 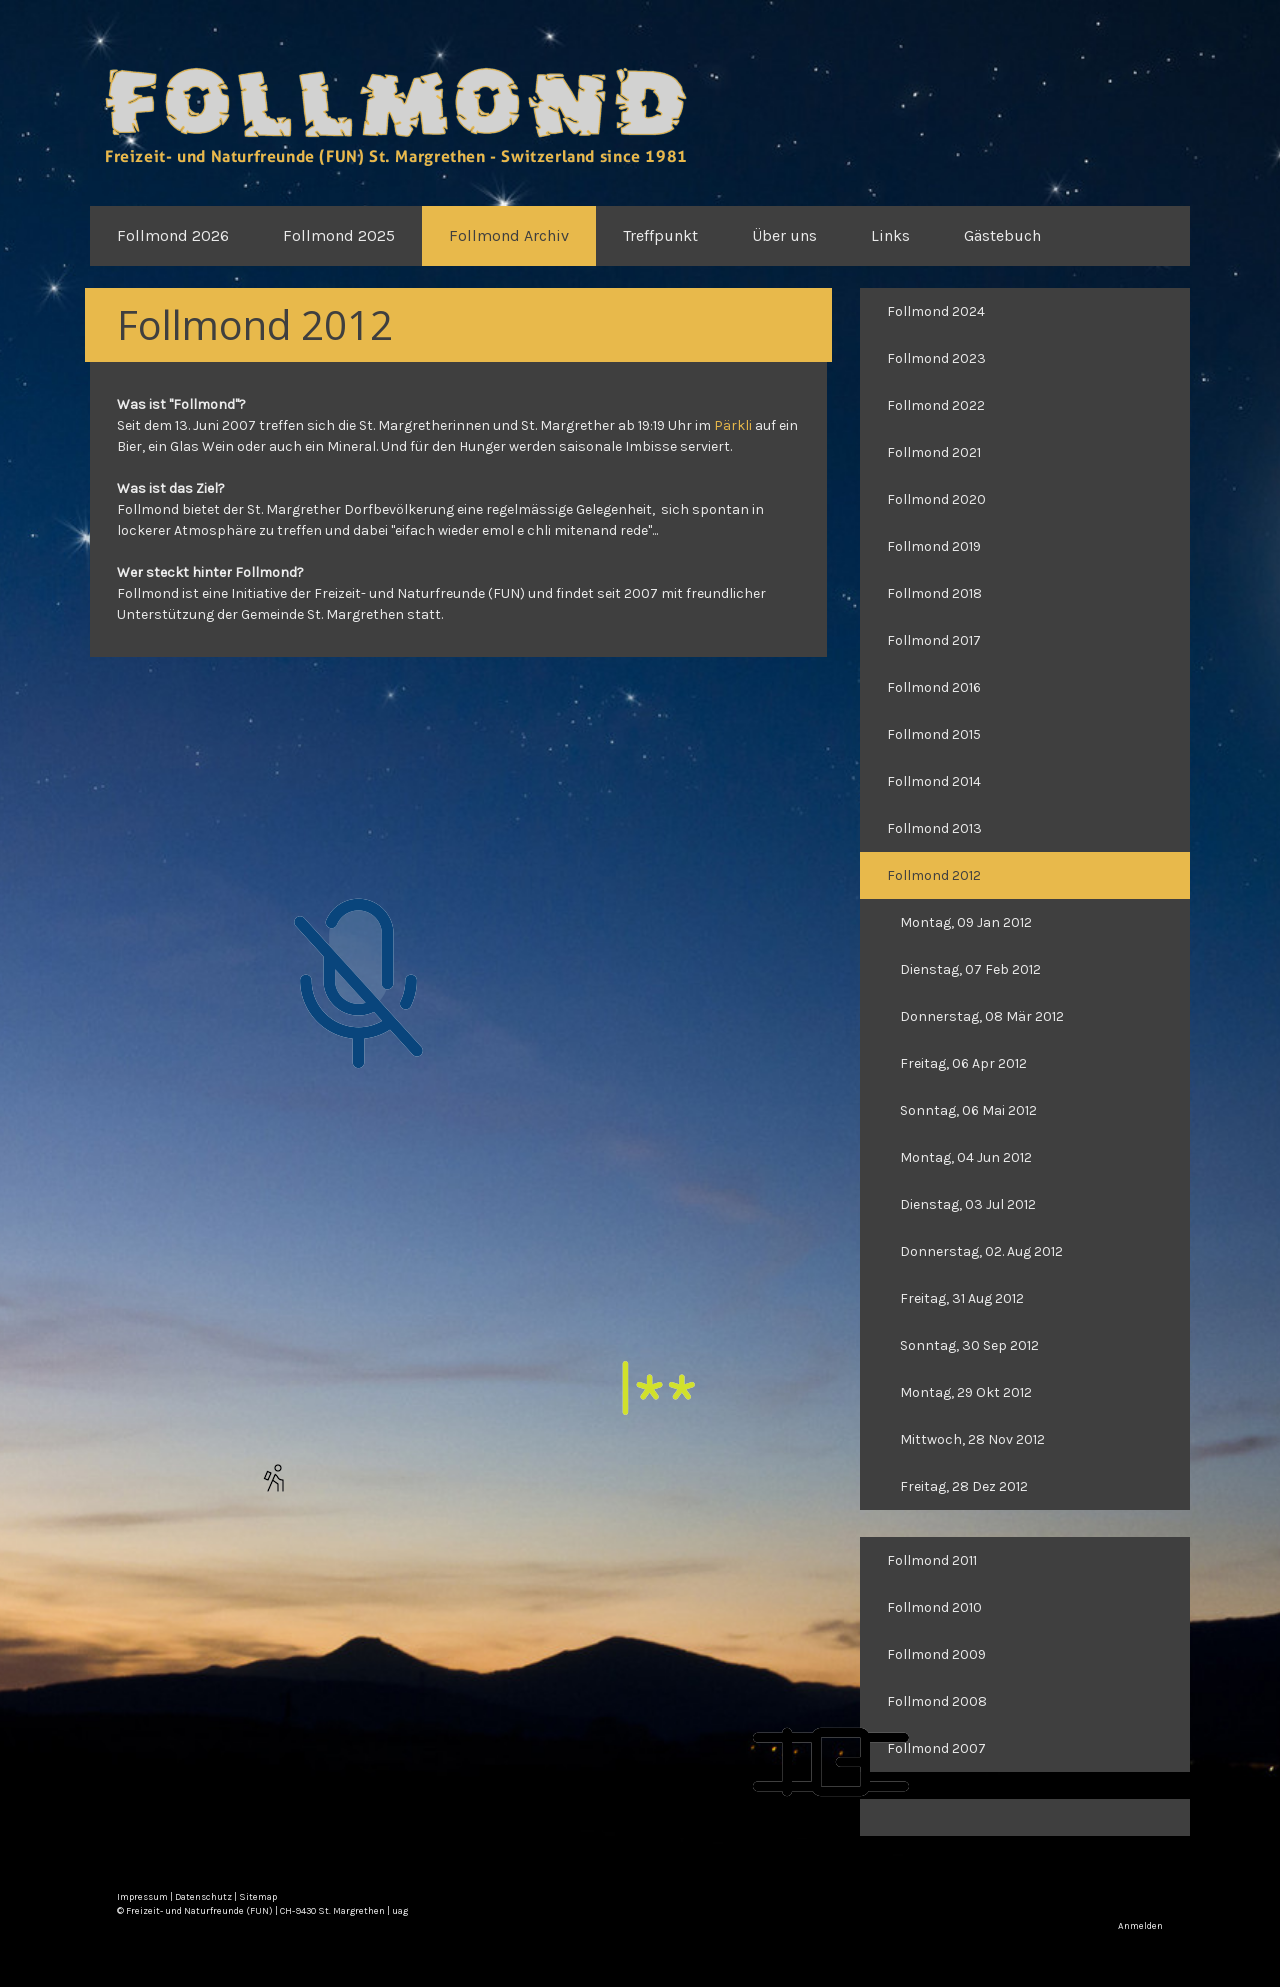 I want to click on access hiking trails or outdoor activities, so click(x=275, y=1478).